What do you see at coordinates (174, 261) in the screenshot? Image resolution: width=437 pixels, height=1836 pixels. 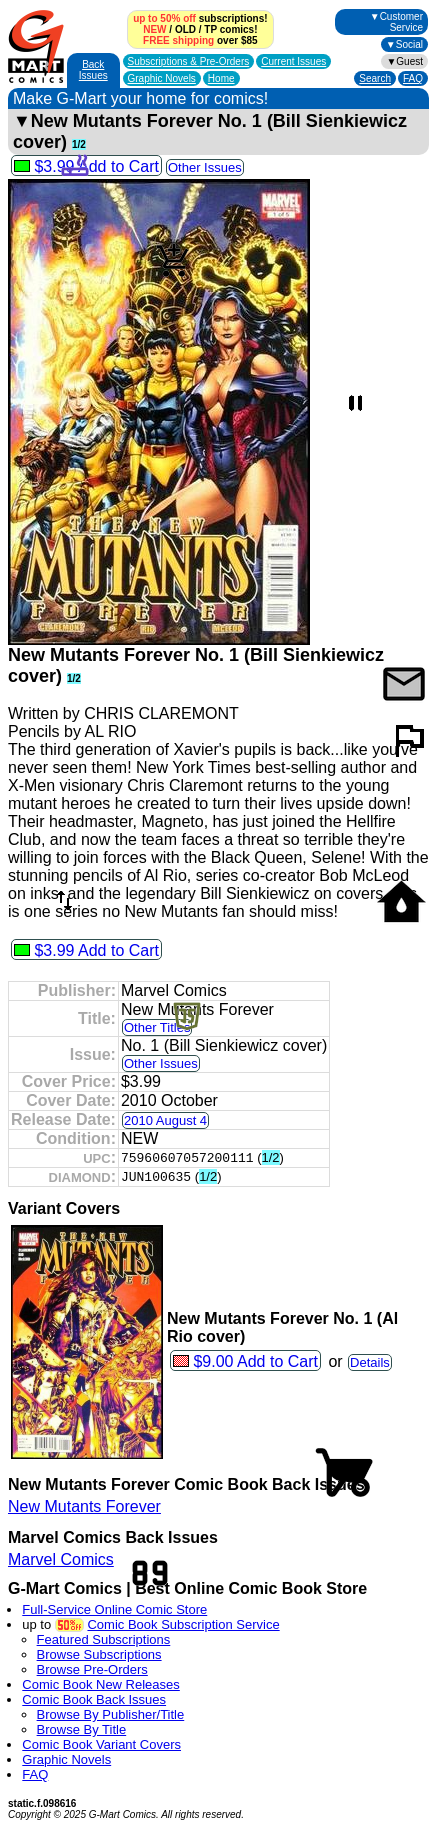 I see `add item to shopping cart` at bounding box center [174, 261].